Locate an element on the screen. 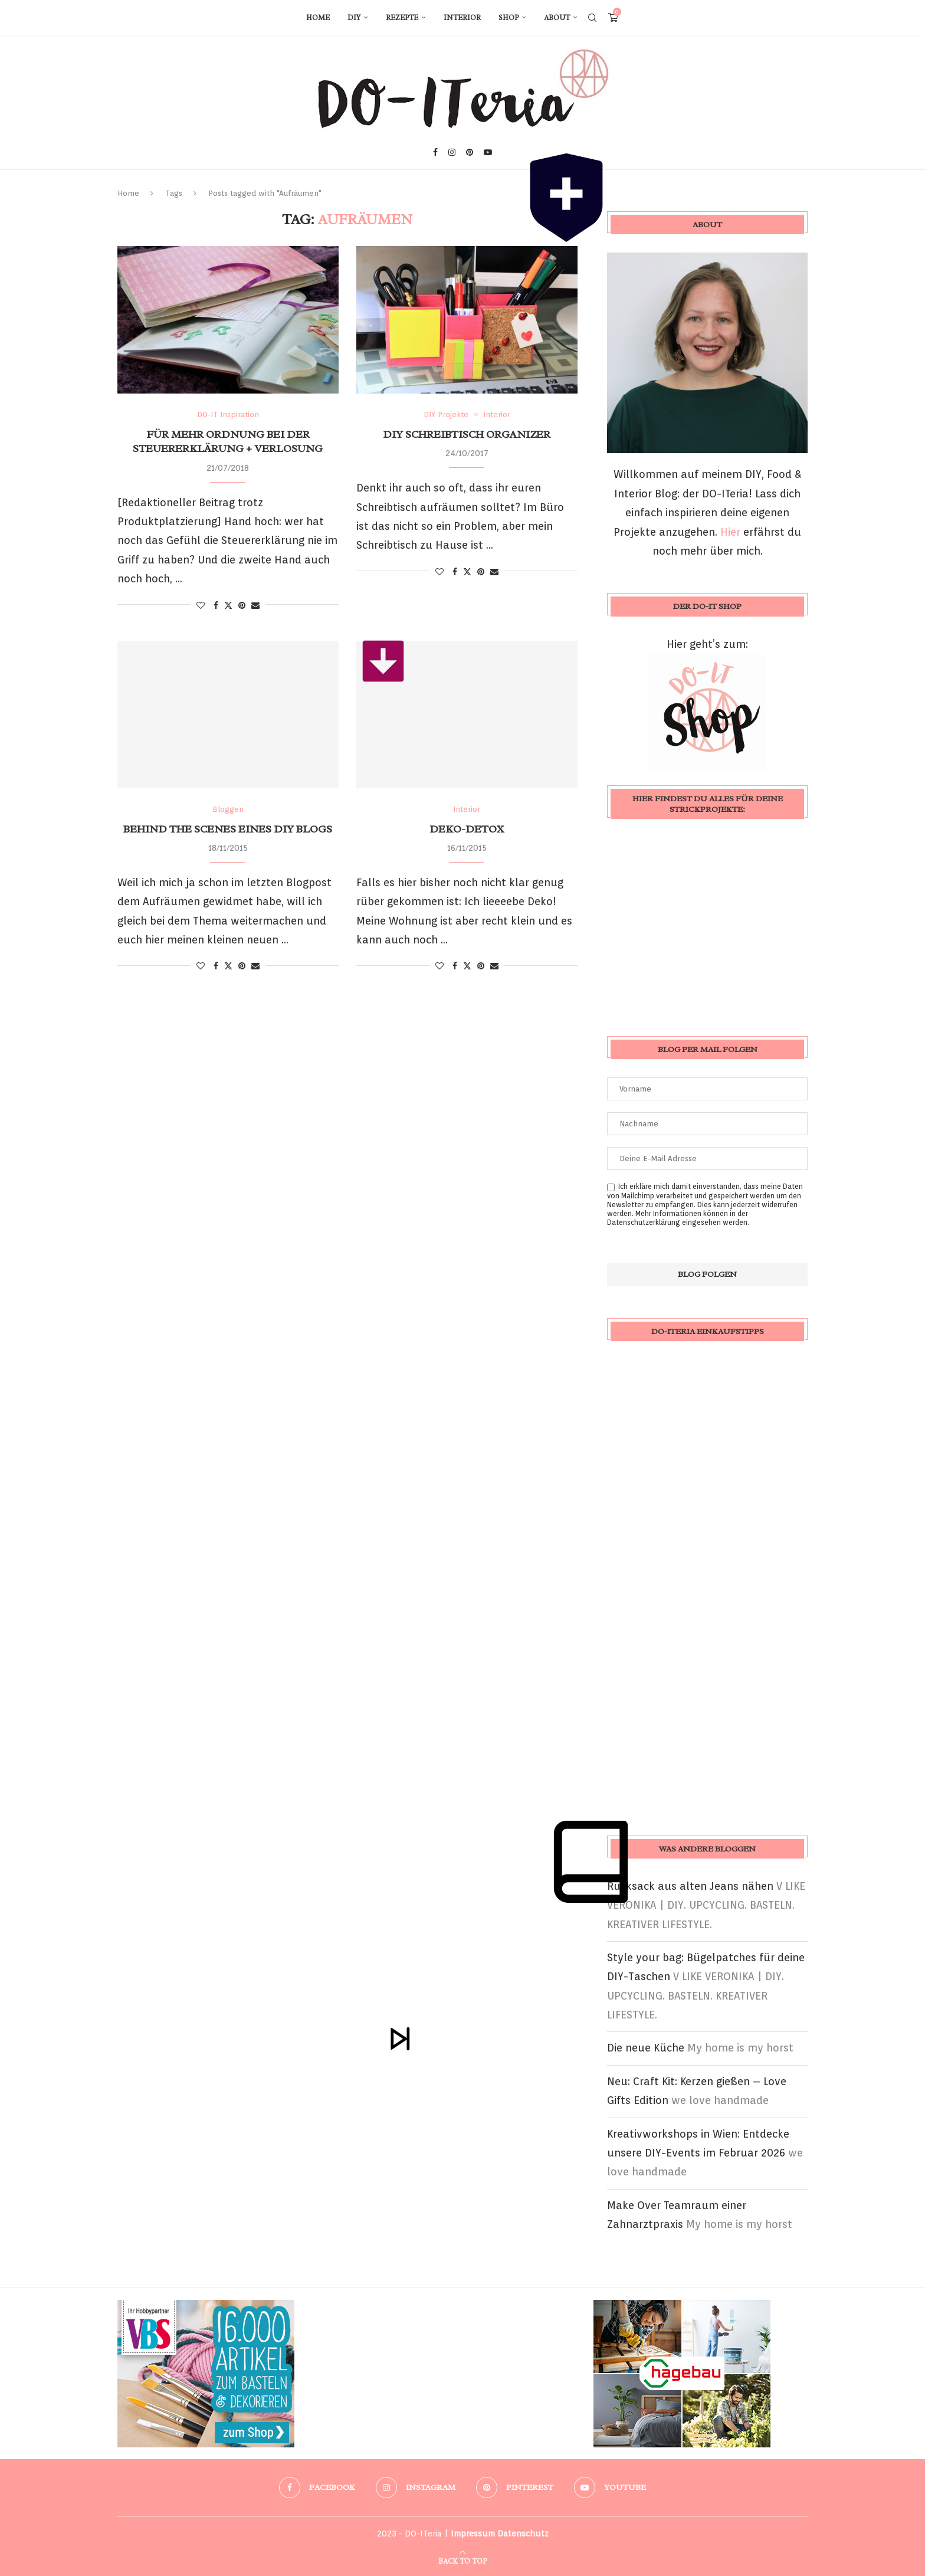 Image resolution: width=925 pixels, height=2576 pixels. indicates health or medical protection status is located at coordinates (566, 198).